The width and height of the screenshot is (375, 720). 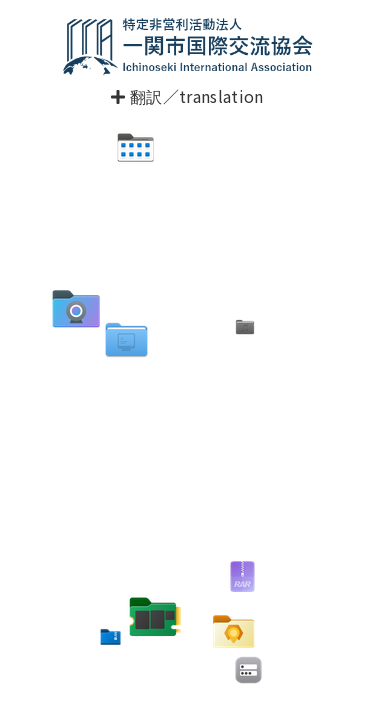 I want to click on open nanazip compressed archive folder, so click(x=110, y=637).